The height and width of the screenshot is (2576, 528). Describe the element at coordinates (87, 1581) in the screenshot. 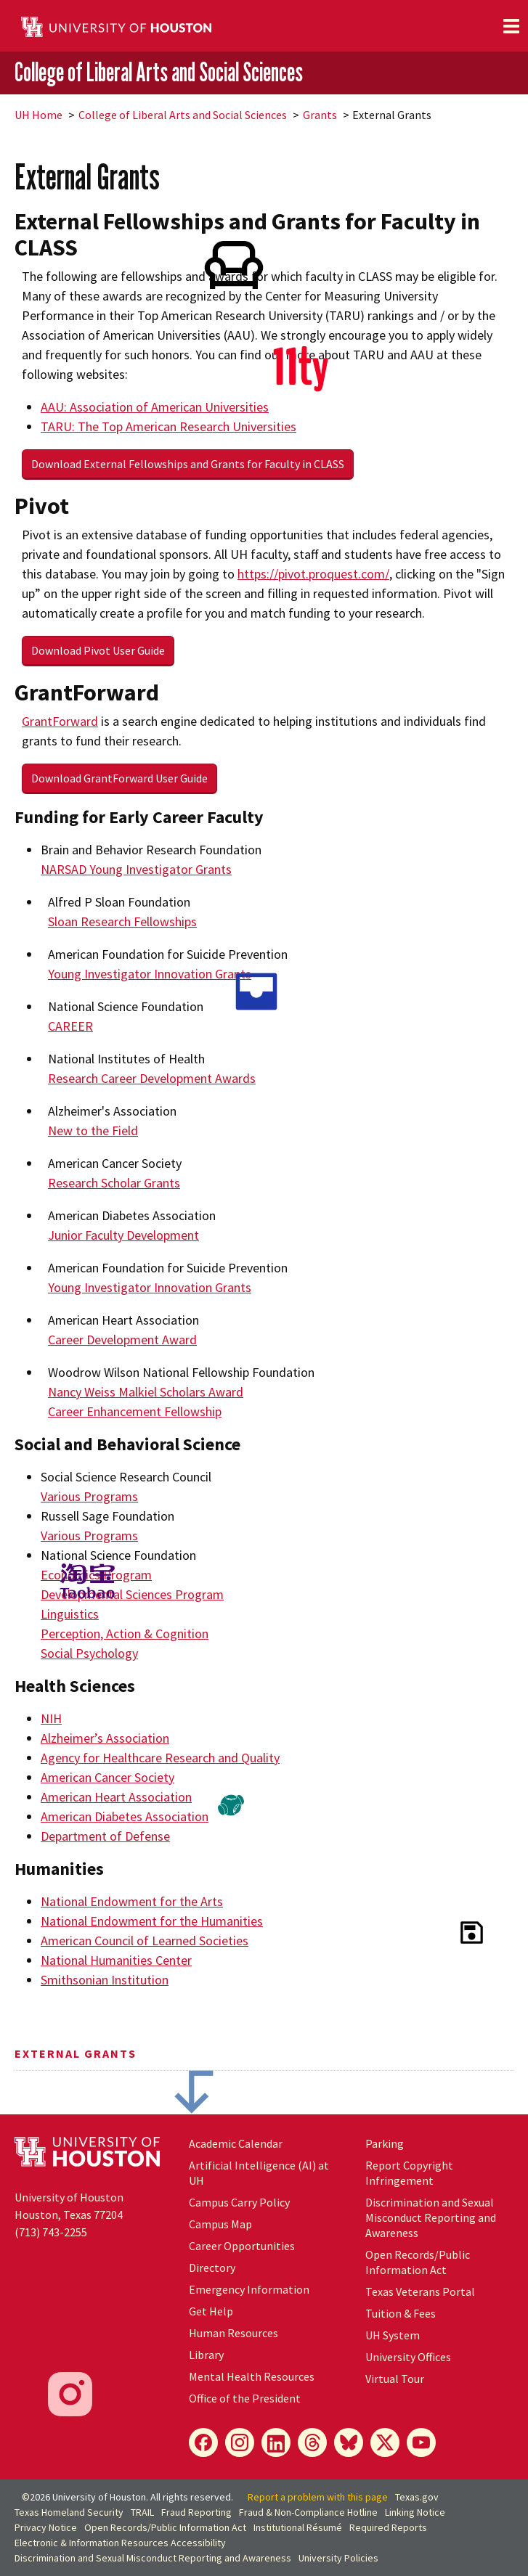

I see `open the Taobao shopping app` at that location.